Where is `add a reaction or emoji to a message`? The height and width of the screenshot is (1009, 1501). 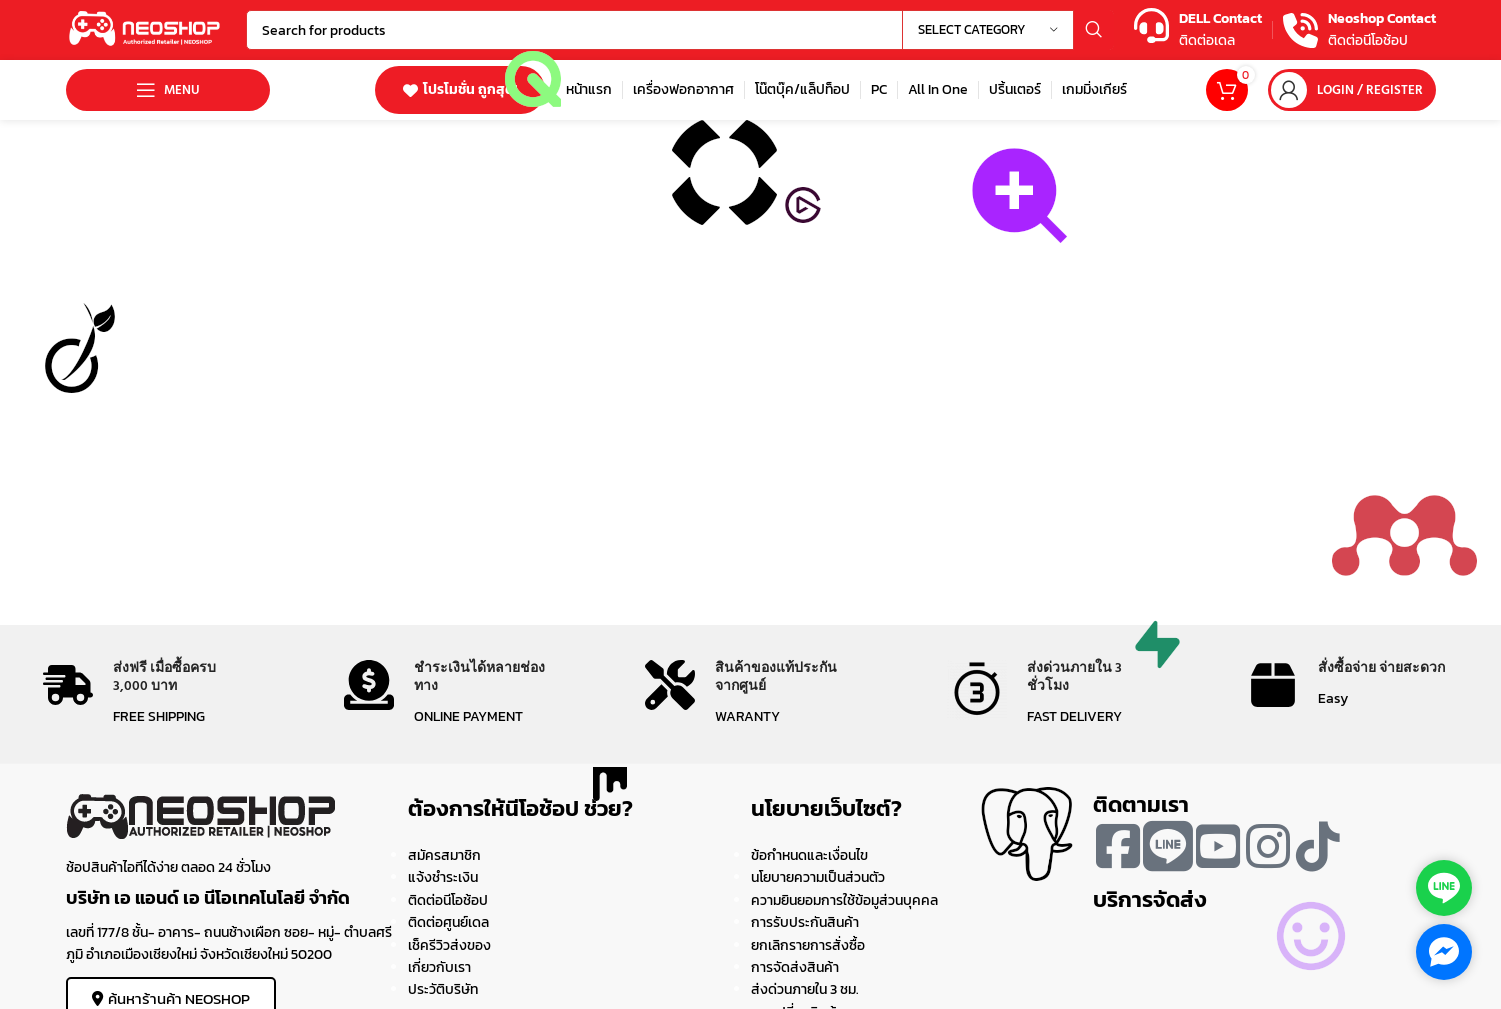
add a reaction or emoji to a message is located at coordinates (1311, 936).